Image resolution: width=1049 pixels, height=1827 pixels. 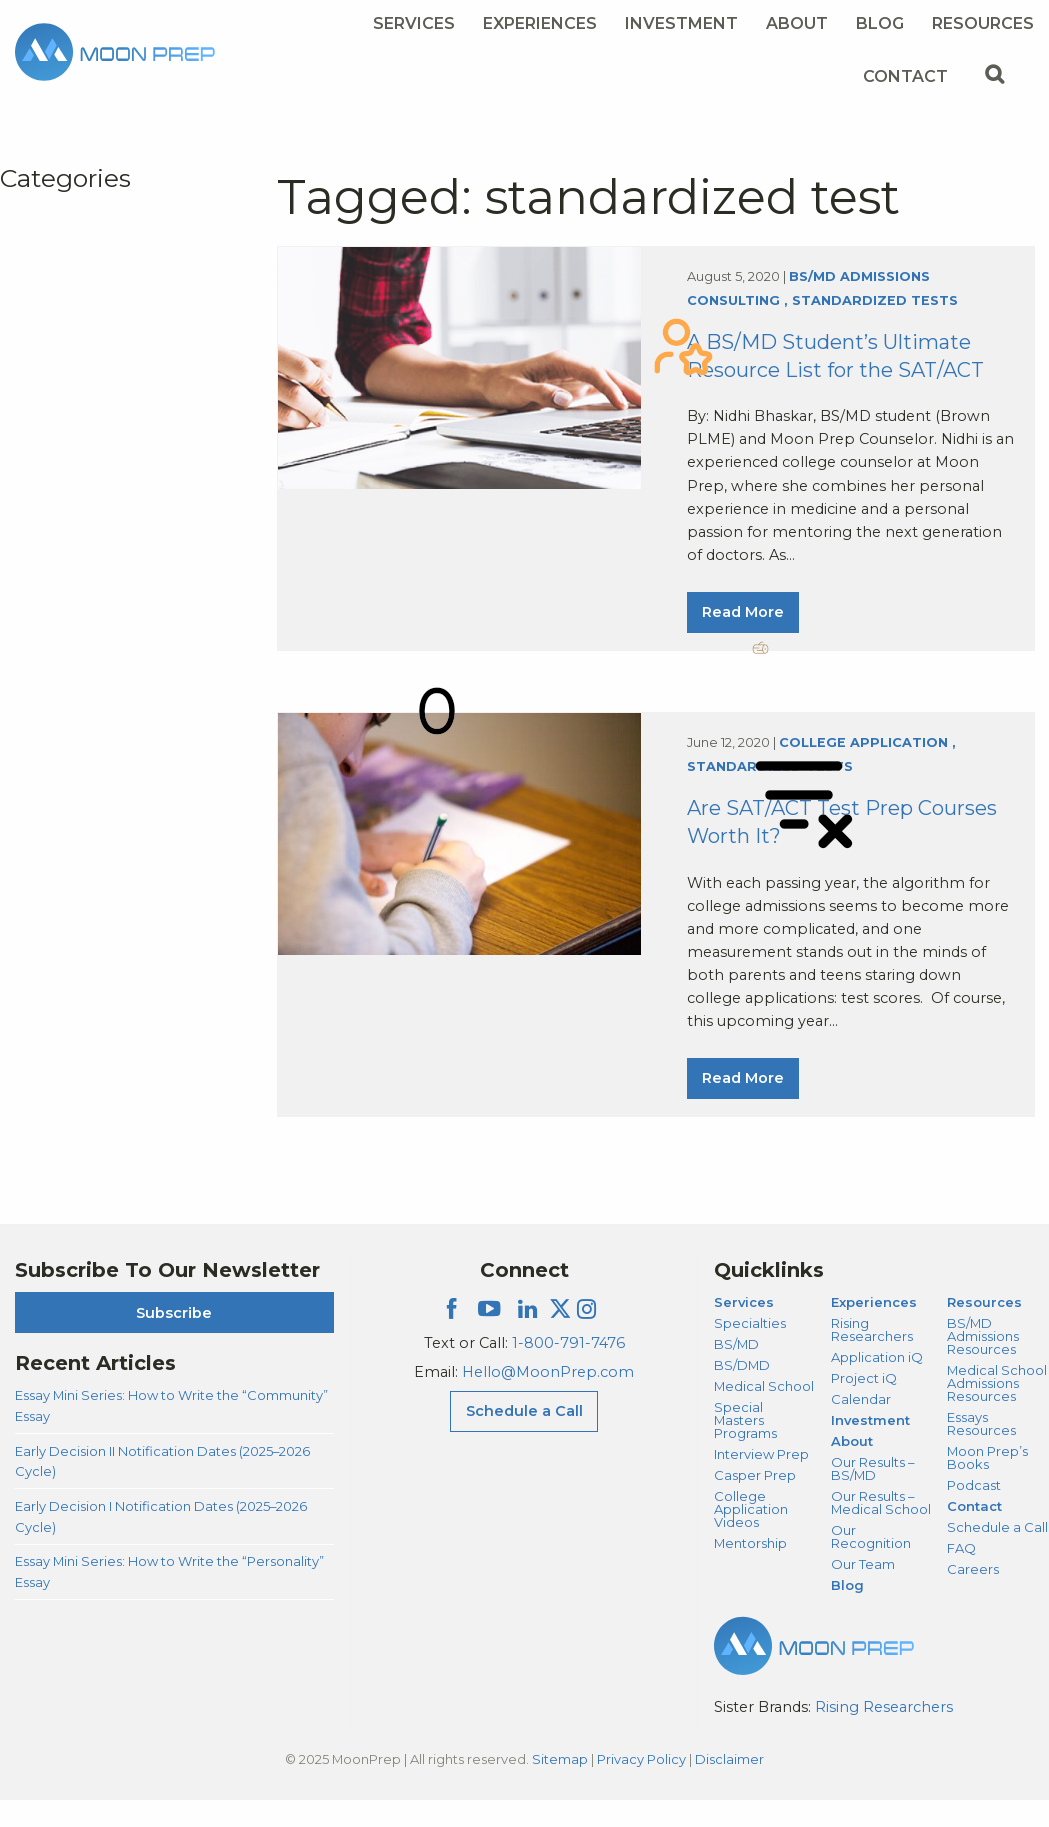 What do you see at coordinates (682, 346) in the screenshot?
I see `view favorite or starred user` at bounding box center [682, 346].